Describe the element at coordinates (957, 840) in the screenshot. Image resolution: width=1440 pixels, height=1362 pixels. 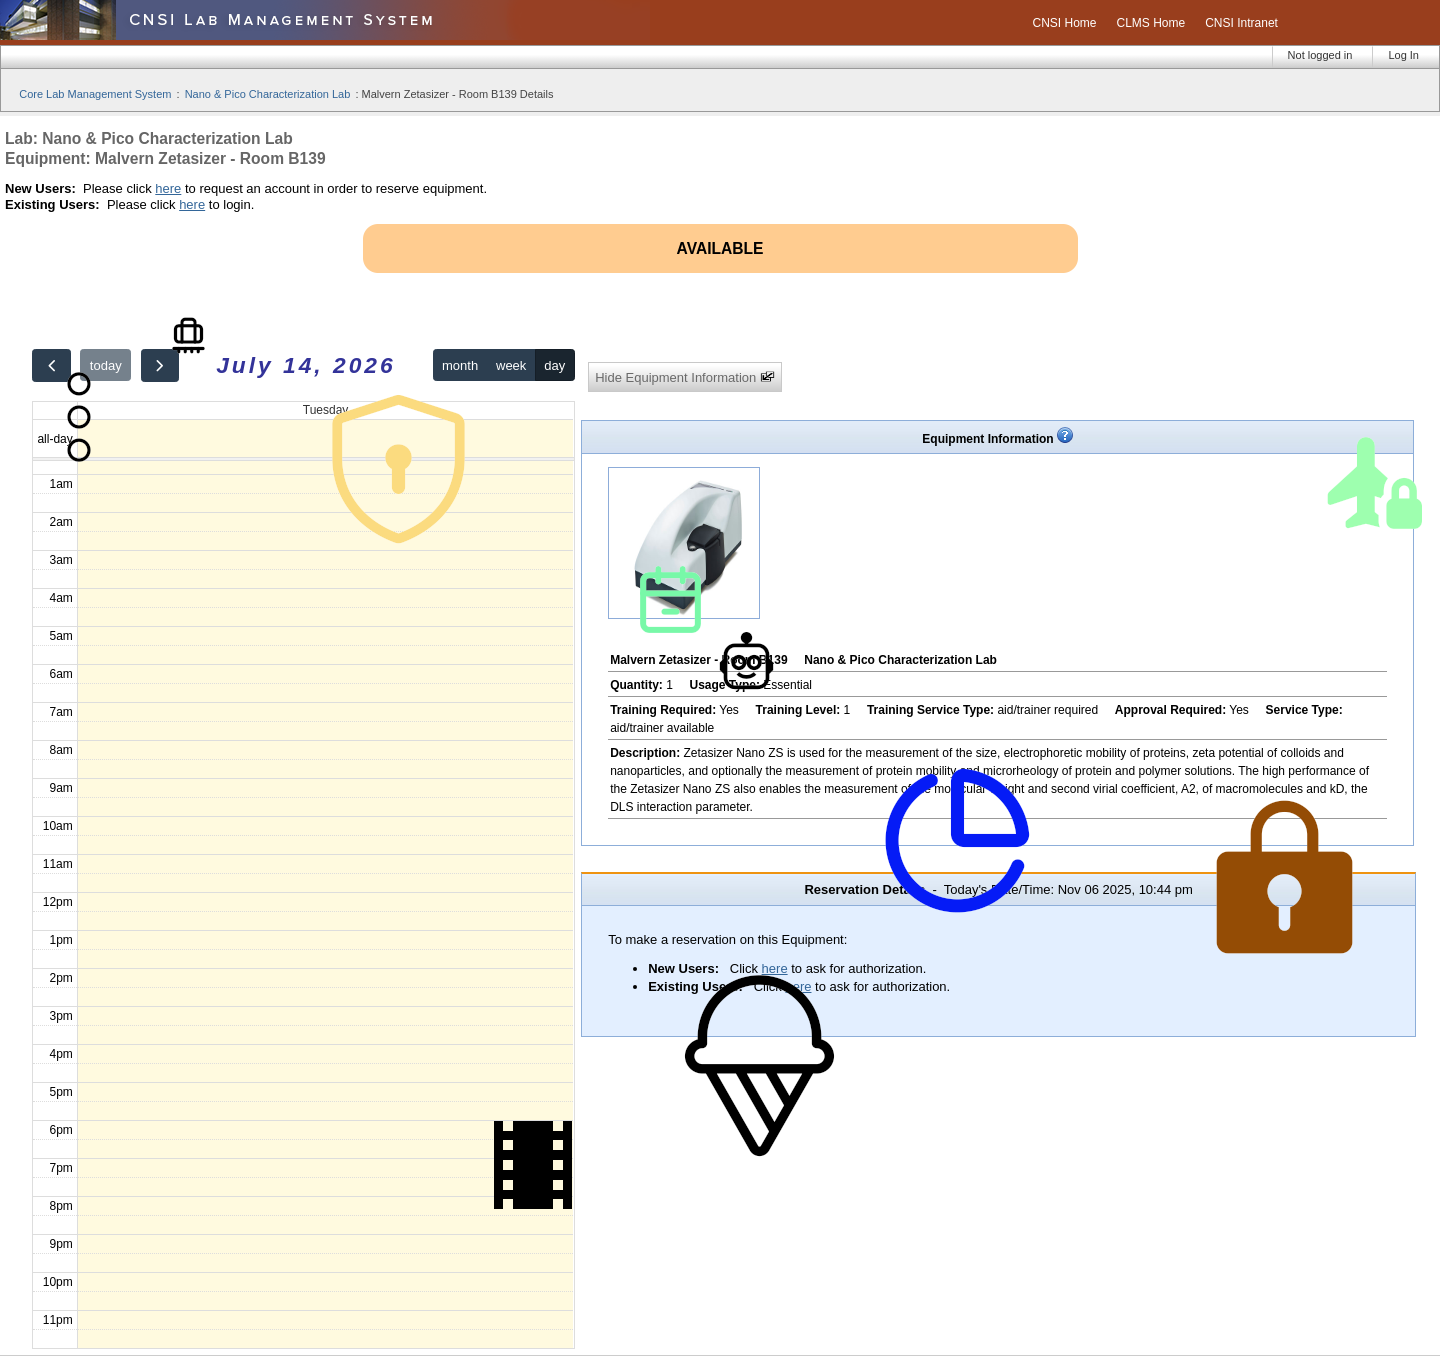
I see `view analytics breakdown` at that location.